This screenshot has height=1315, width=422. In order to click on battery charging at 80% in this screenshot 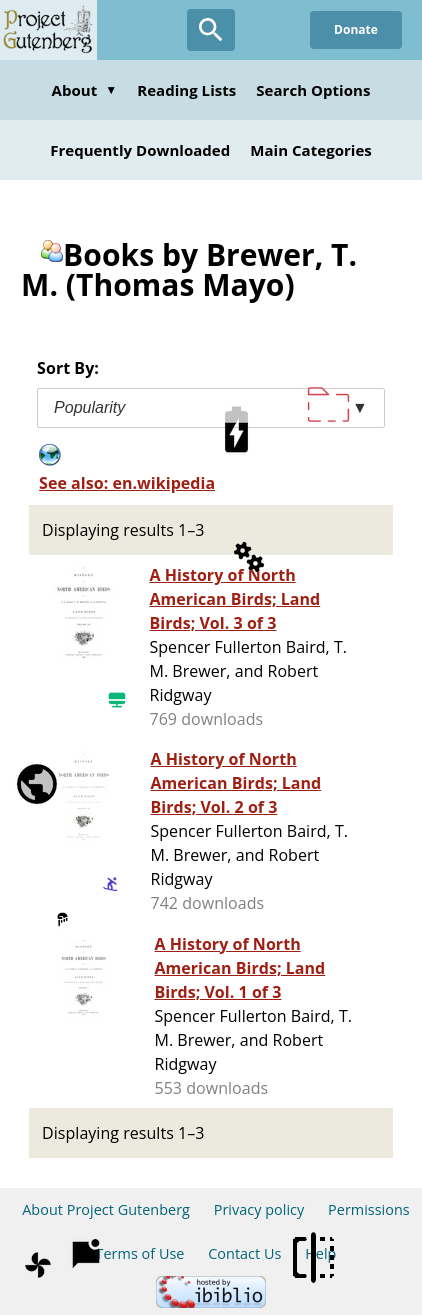, I will do `click(236, 429)`.